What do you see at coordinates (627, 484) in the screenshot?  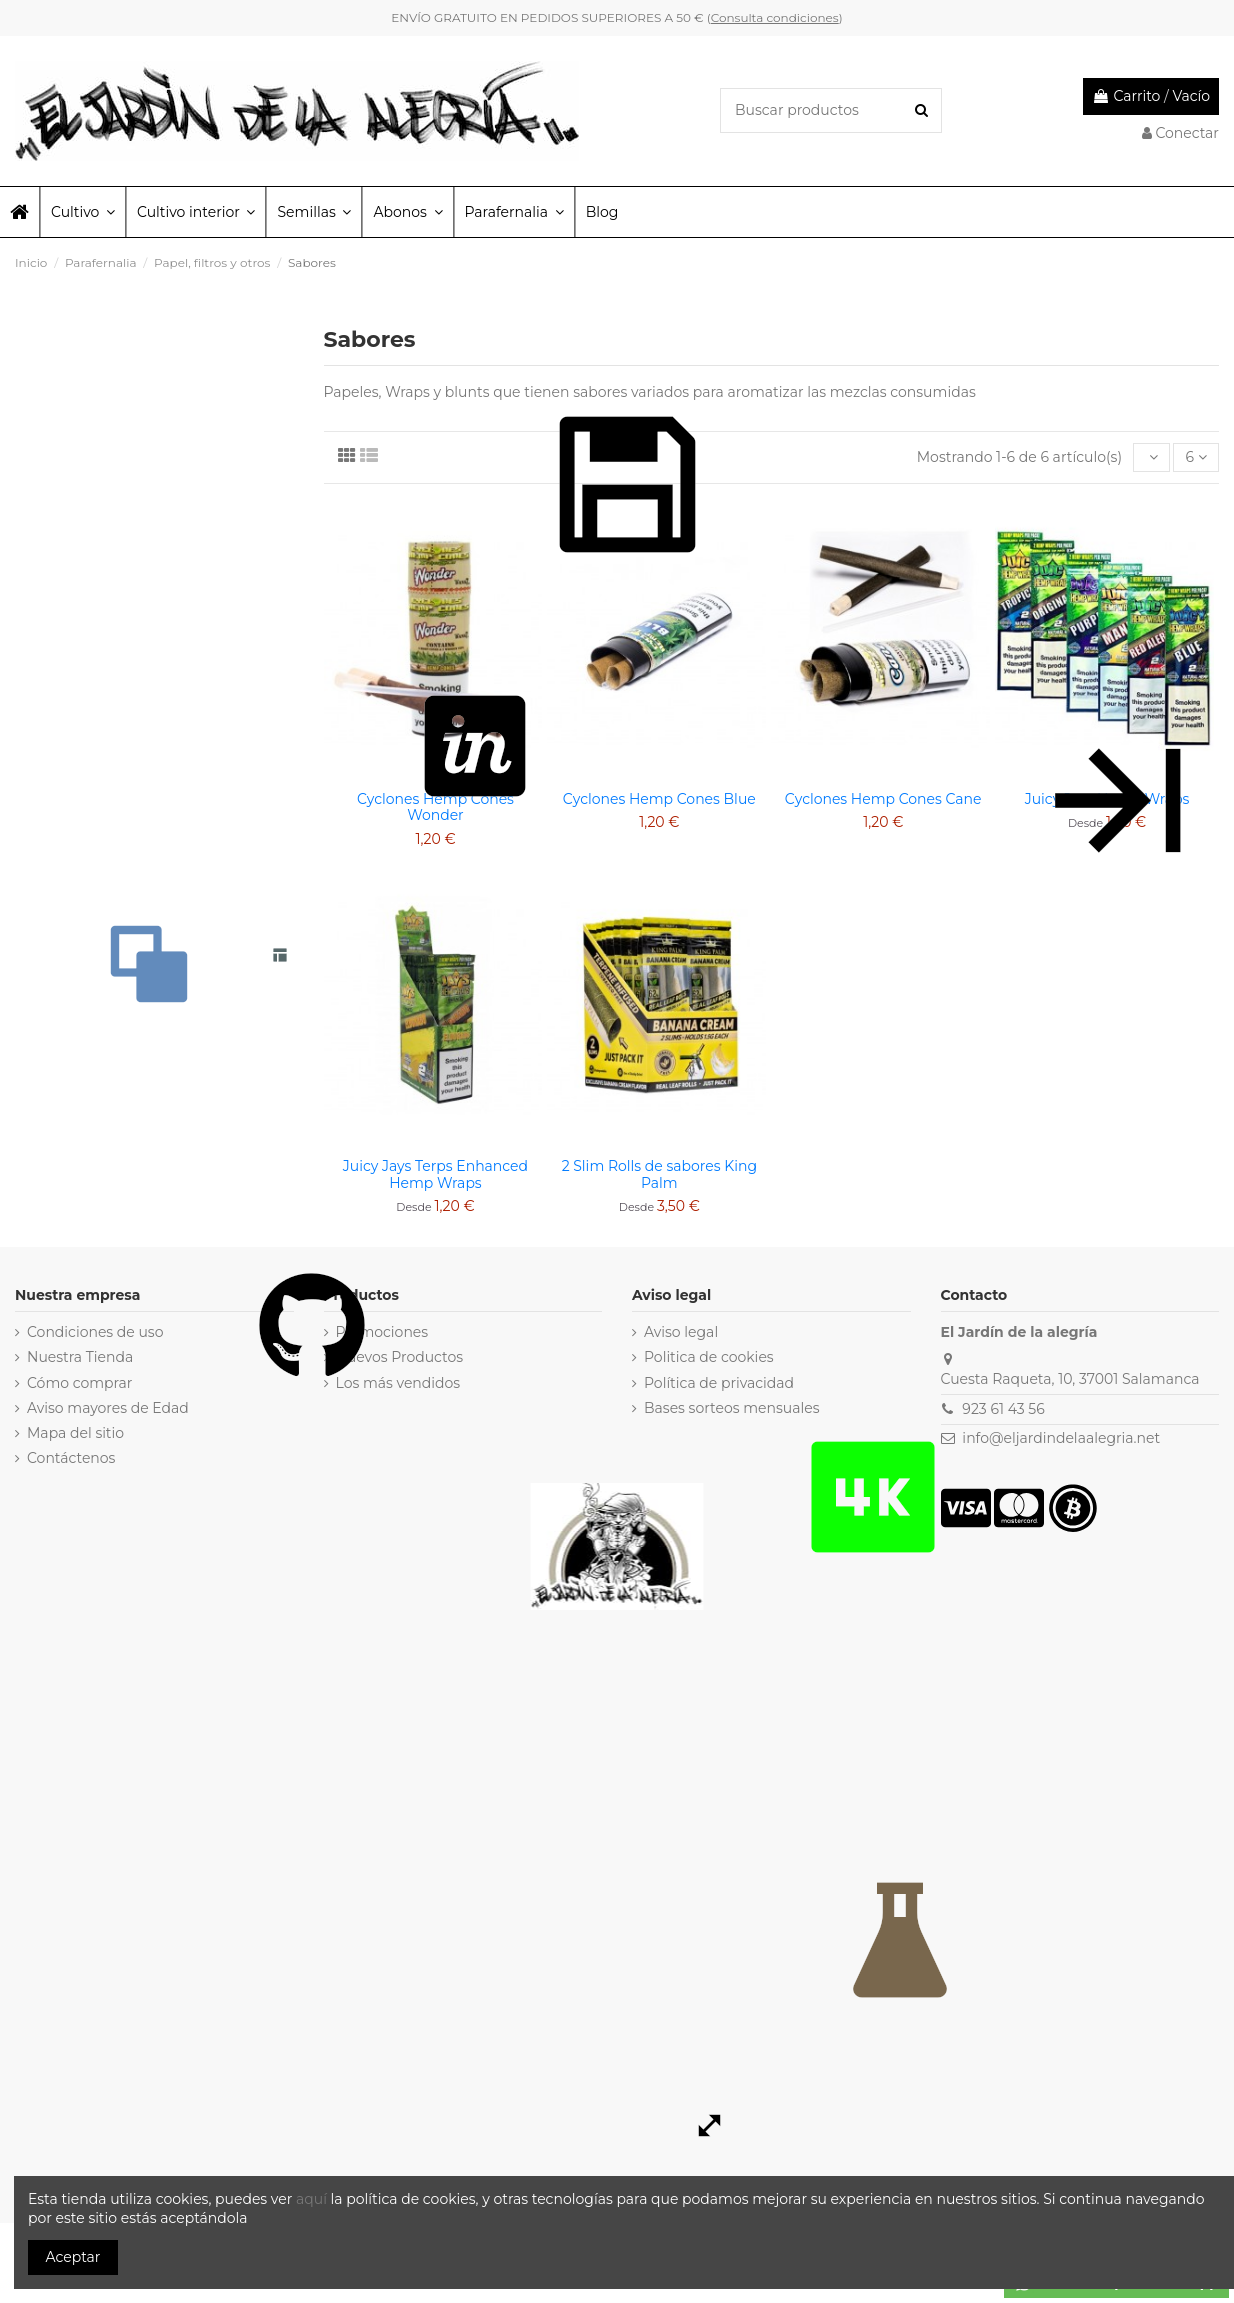 I see `save current file or document` at bounding box center [627, 484].